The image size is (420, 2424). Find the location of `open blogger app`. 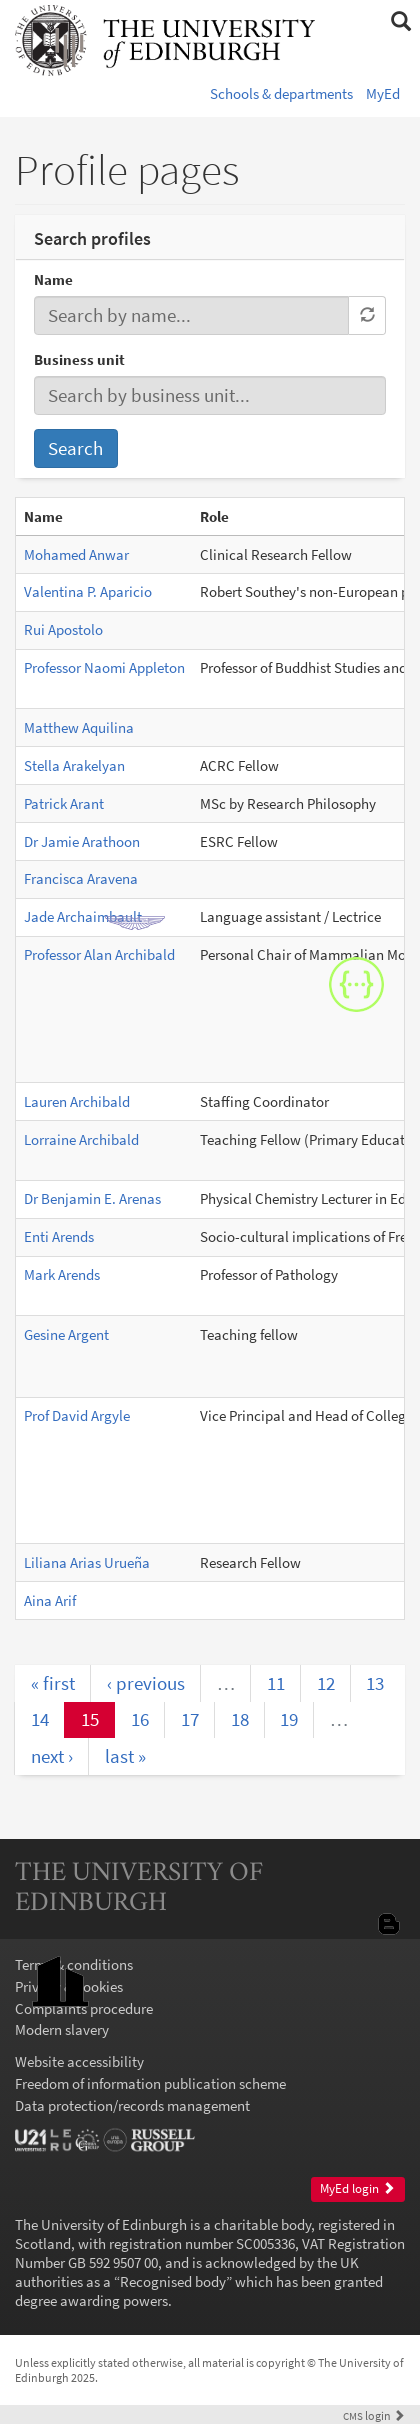

open blogger app is located at coordinates (389, 1924).